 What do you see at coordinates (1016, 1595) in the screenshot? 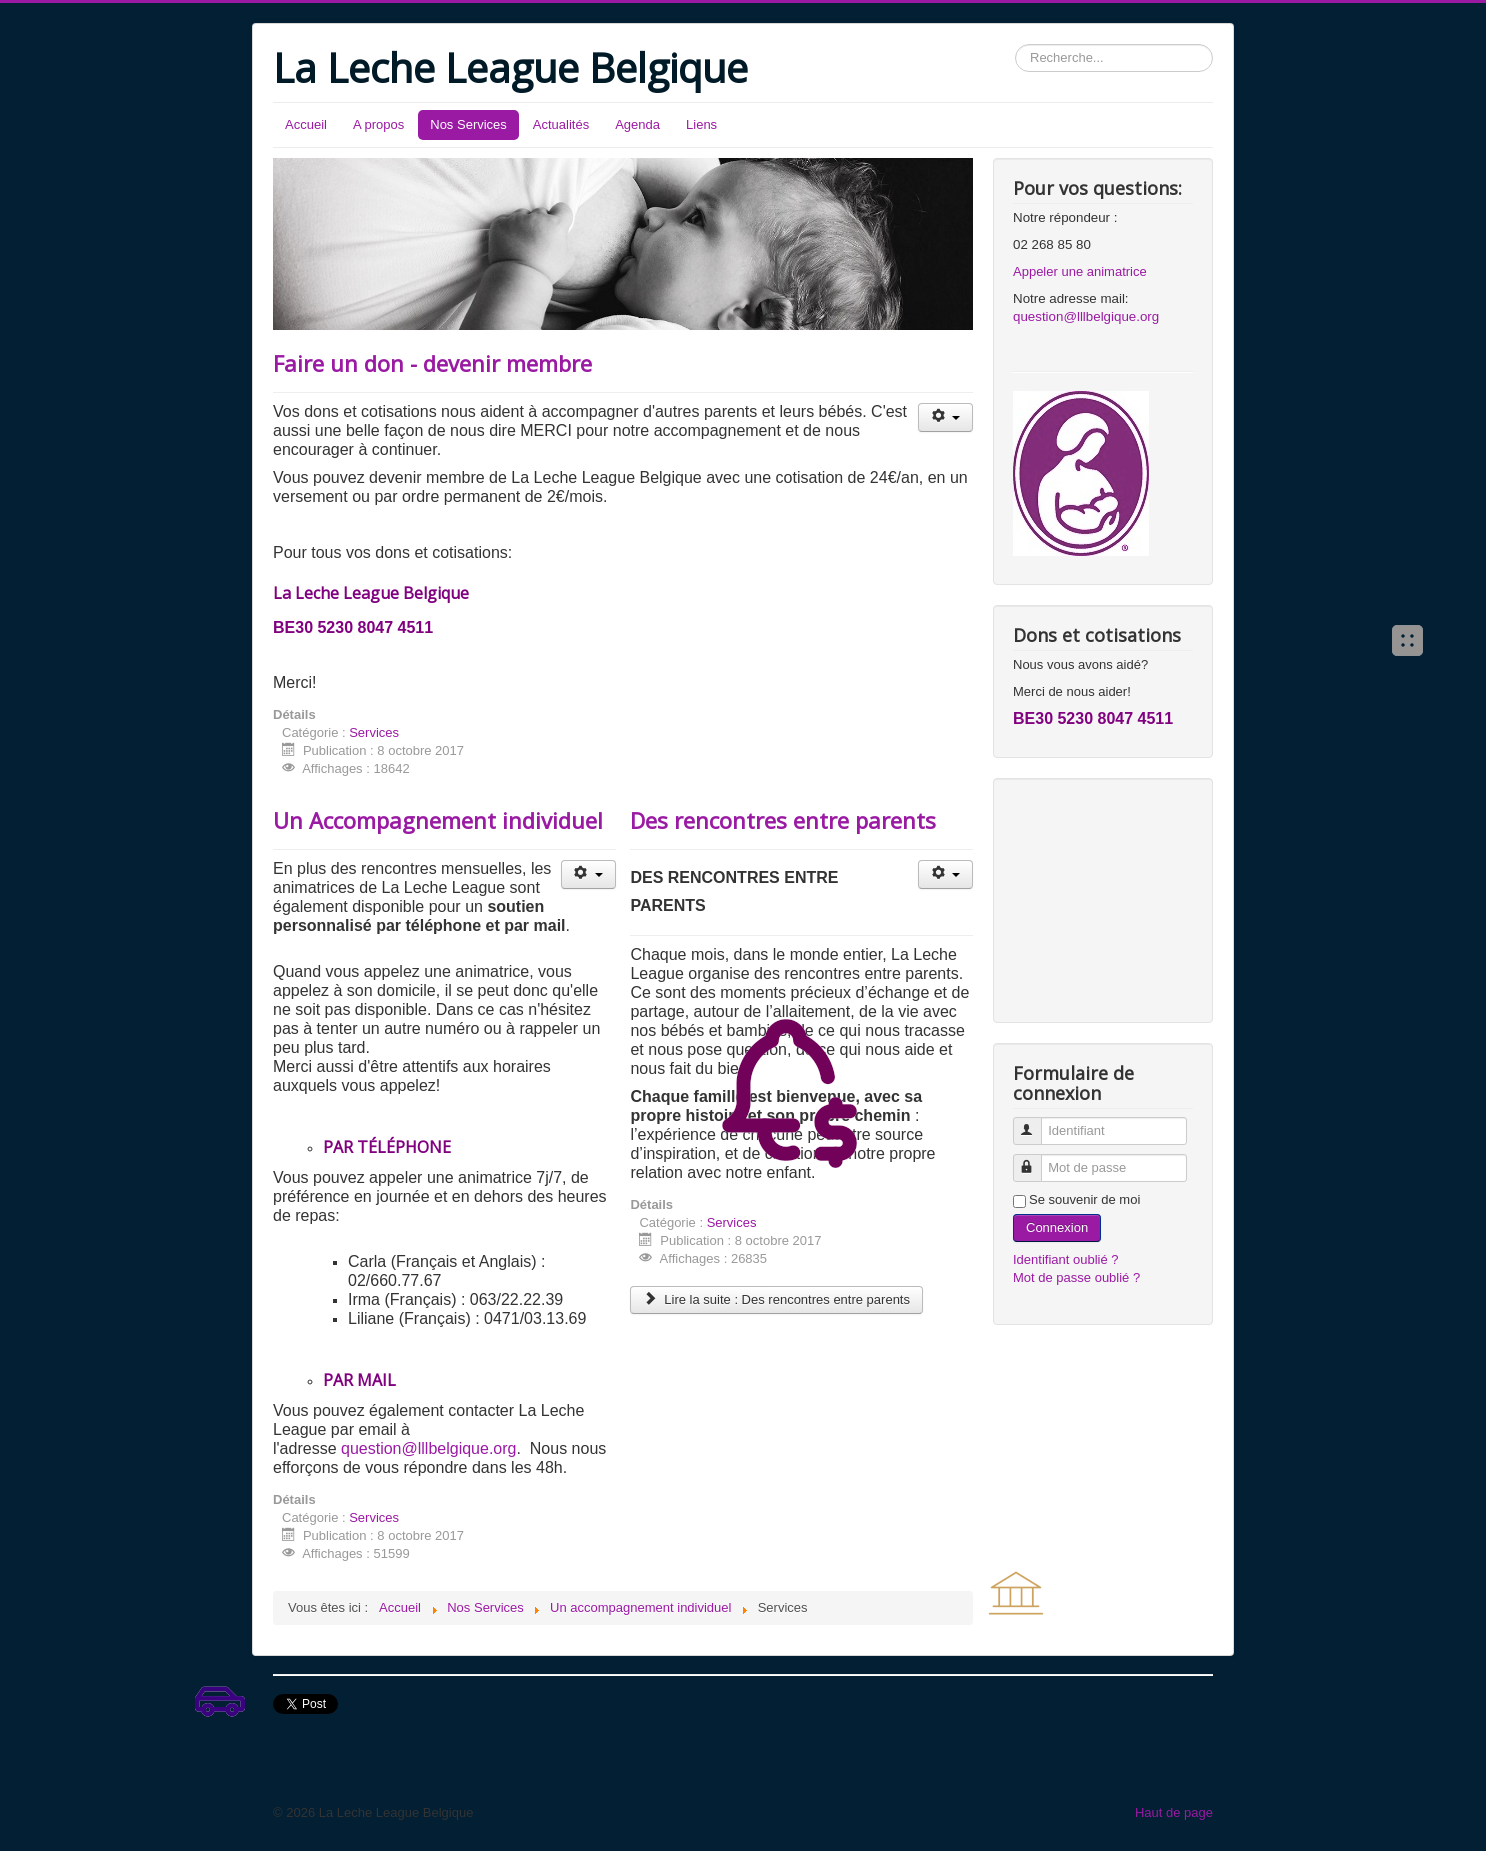
I see `access banking or financial services` at bounding box center [1016, 1595].